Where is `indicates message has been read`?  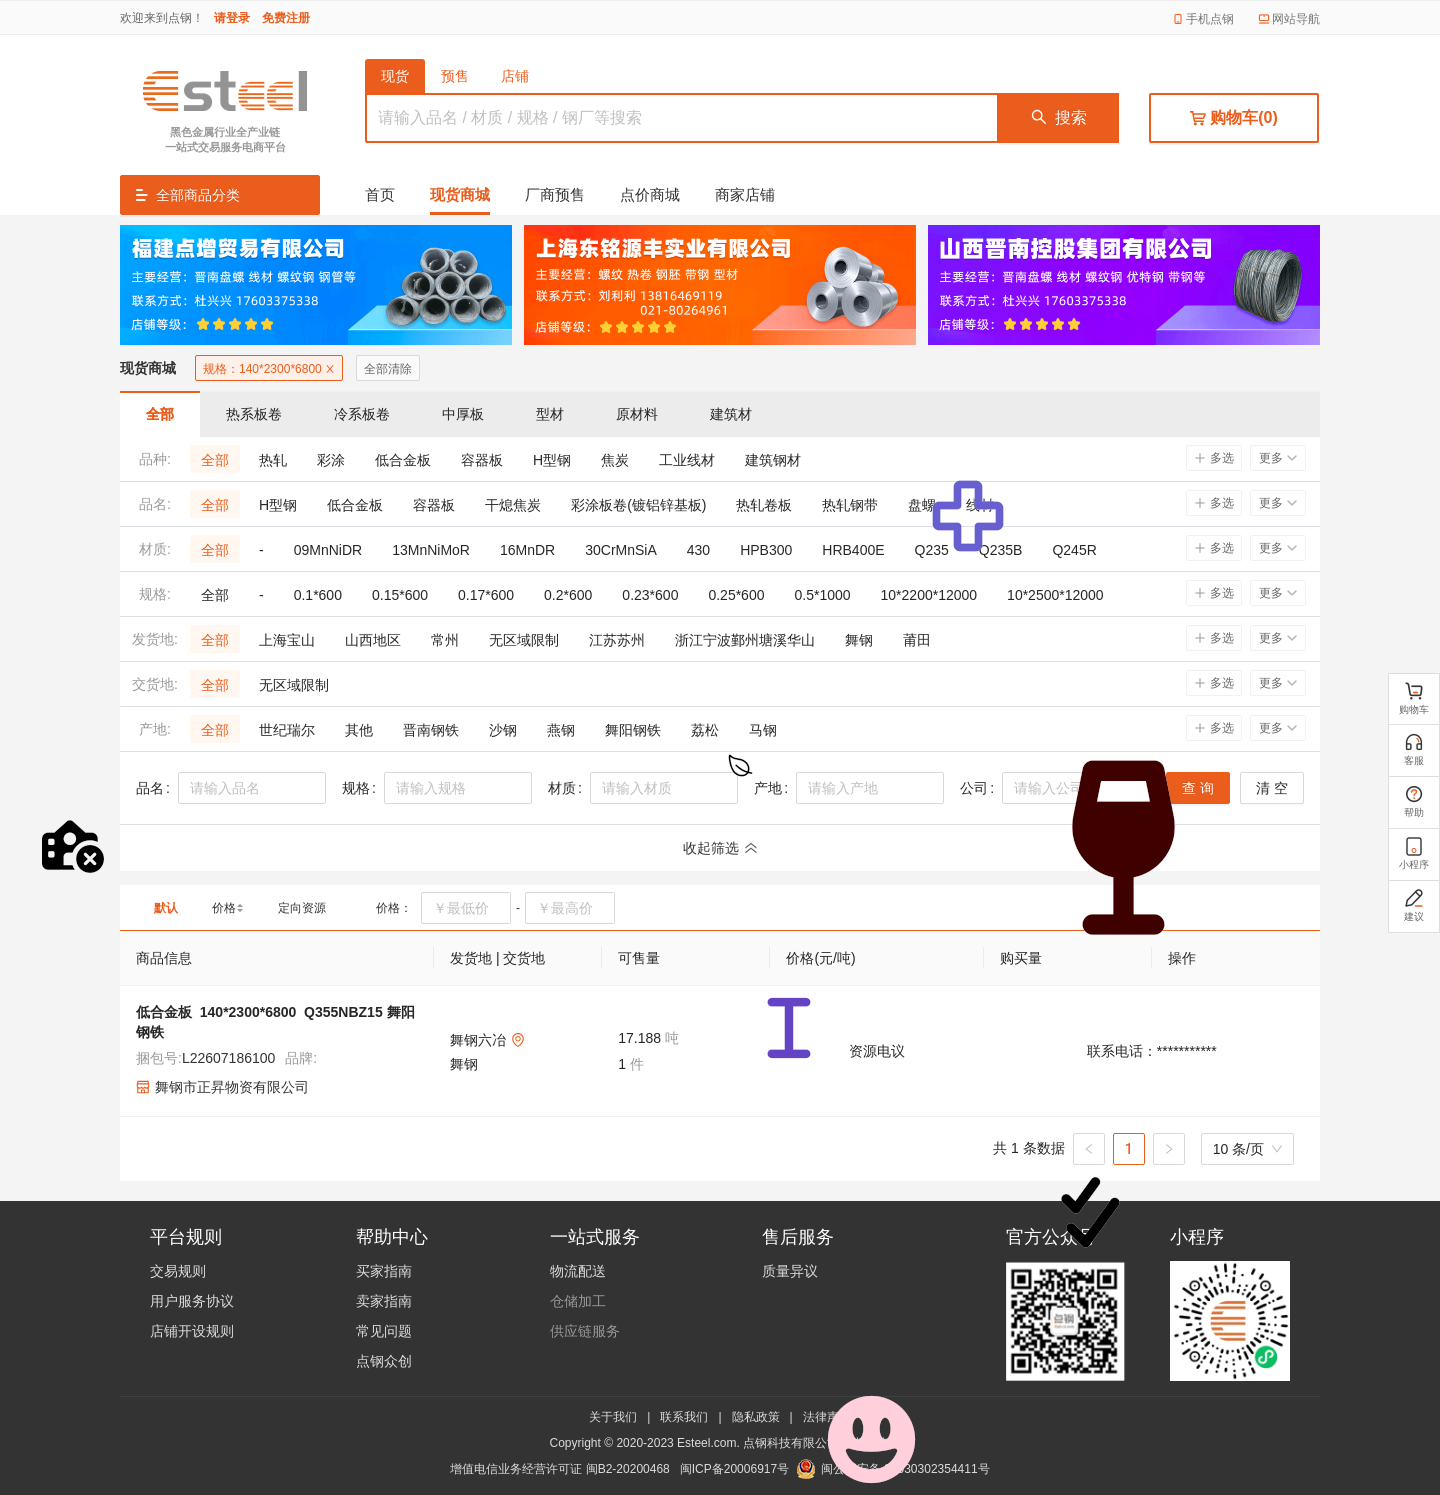
indicates message has been read is located at coordinates (1090, 1213).